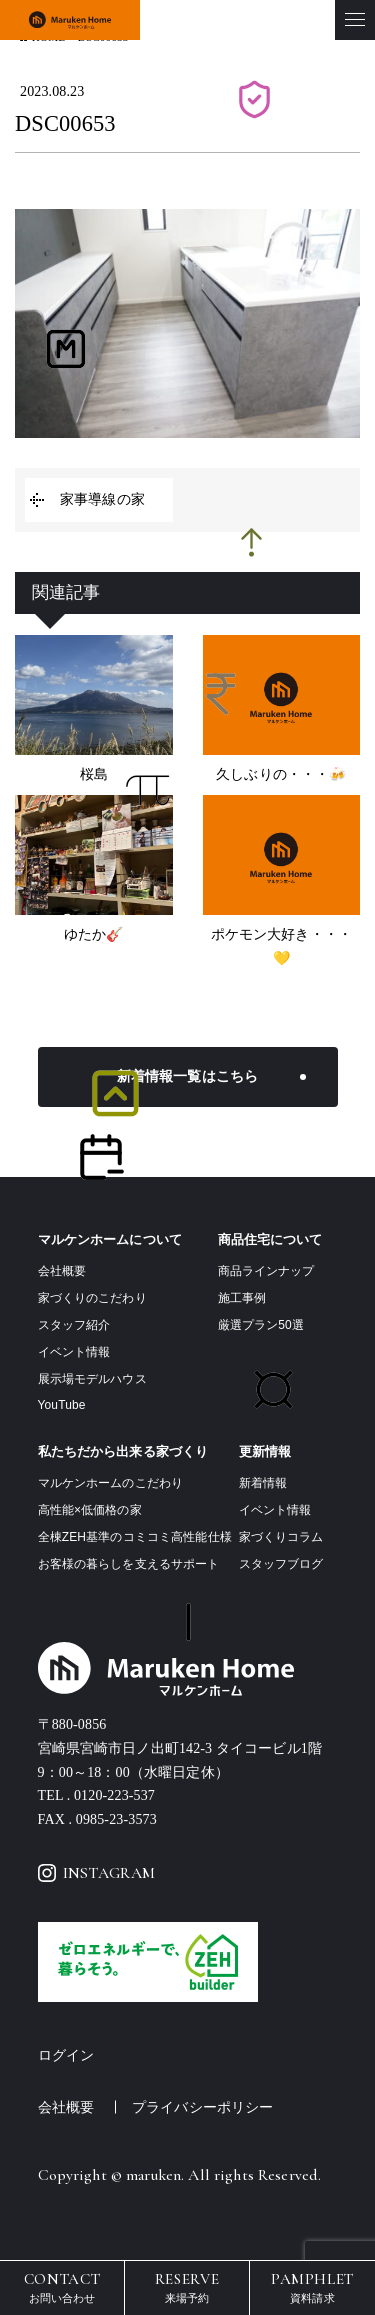 Image resolution: width=375 pixels, height=2315 pixels. Describe the element at coordinates (273, 1389) in the screenshot. I see `select or change currency type` at that location.